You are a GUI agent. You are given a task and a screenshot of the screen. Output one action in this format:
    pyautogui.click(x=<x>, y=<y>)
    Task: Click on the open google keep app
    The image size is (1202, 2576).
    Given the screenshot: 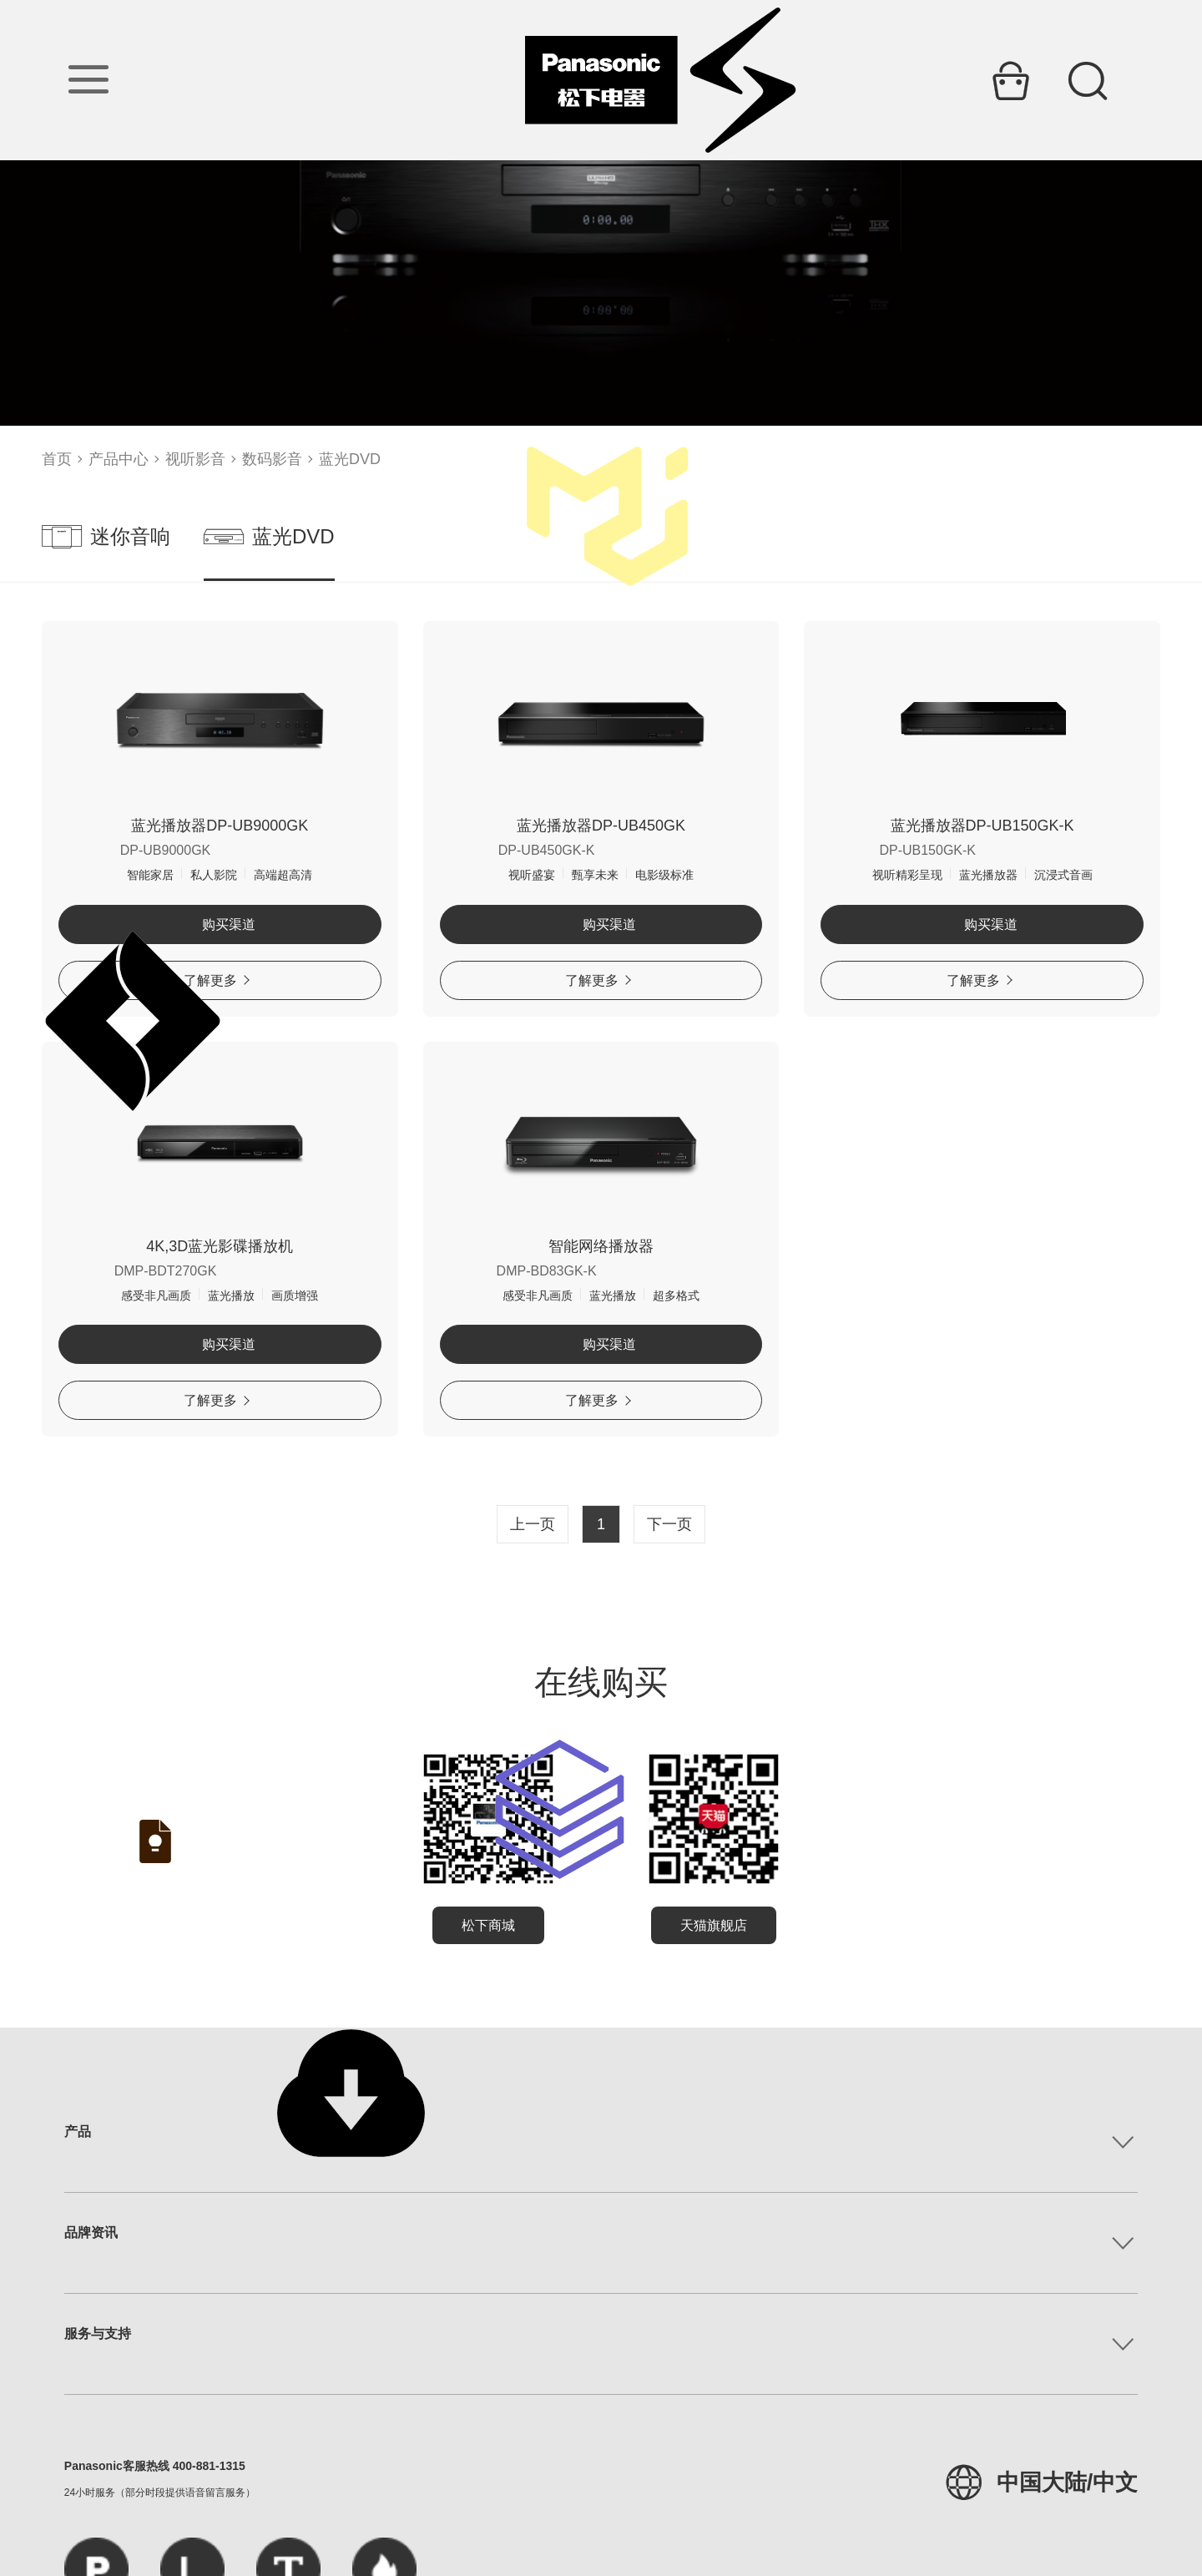 What is the action you would take?
    pyautogui.click(x=155, y=1841)
    